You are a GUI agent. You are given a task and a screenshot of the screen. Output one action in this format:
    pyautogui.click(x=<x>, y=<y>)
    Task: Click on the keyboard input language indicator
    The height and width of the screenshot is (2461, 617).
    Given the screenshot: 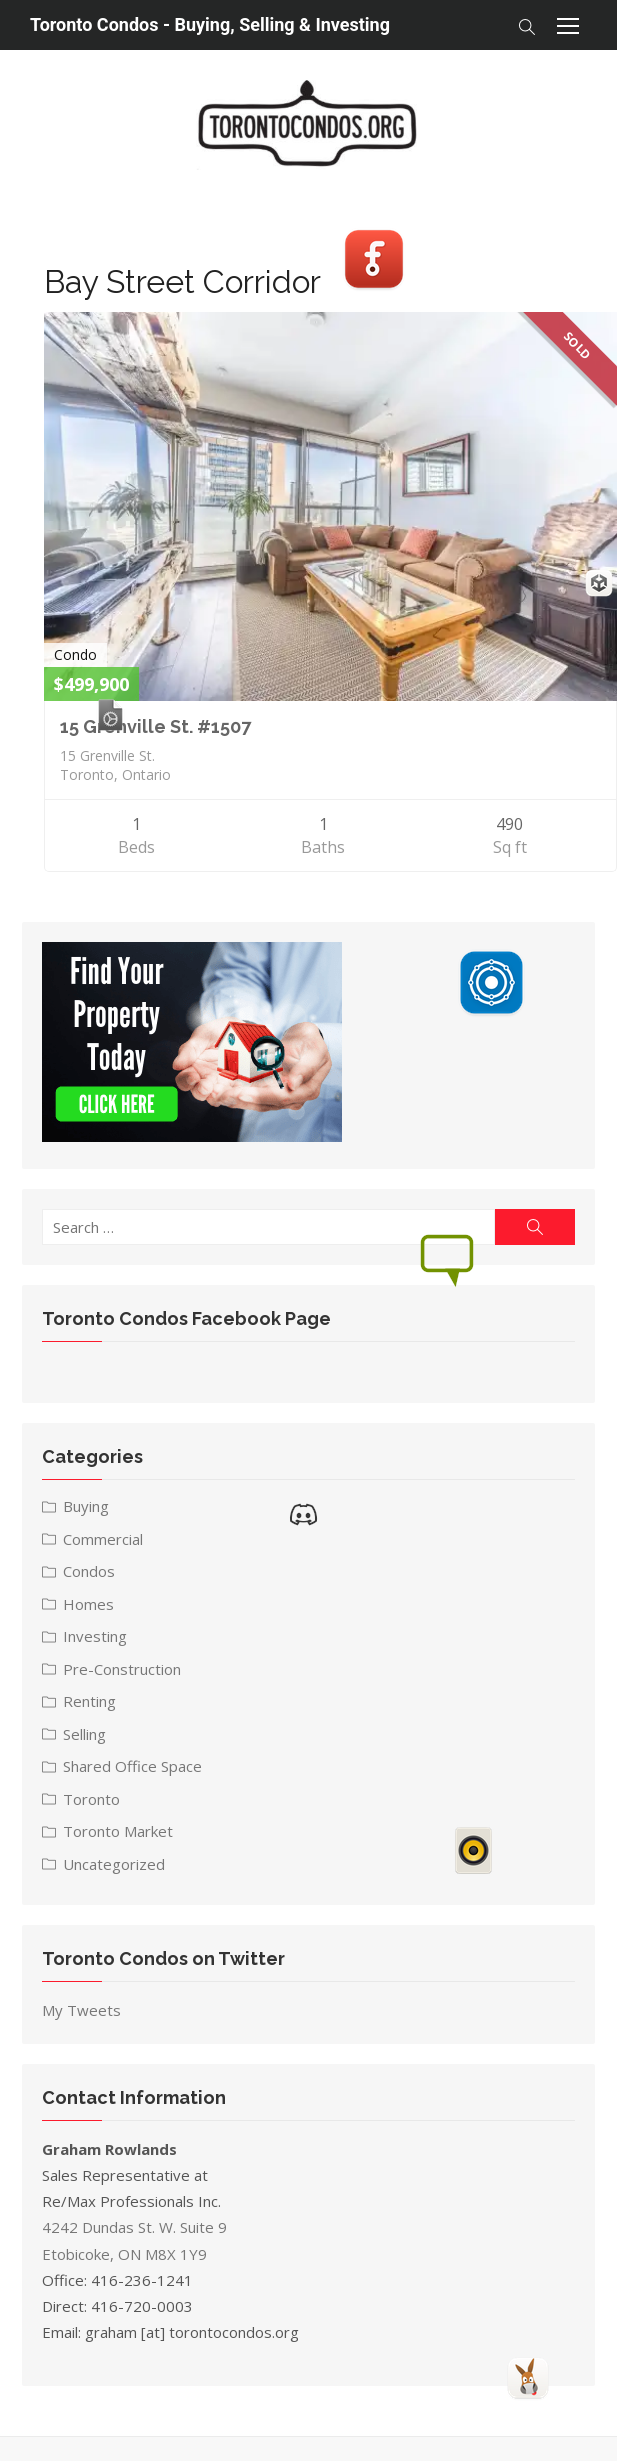 What is the action you would take?
    pyautogui.click(x=447, y=1261)
    